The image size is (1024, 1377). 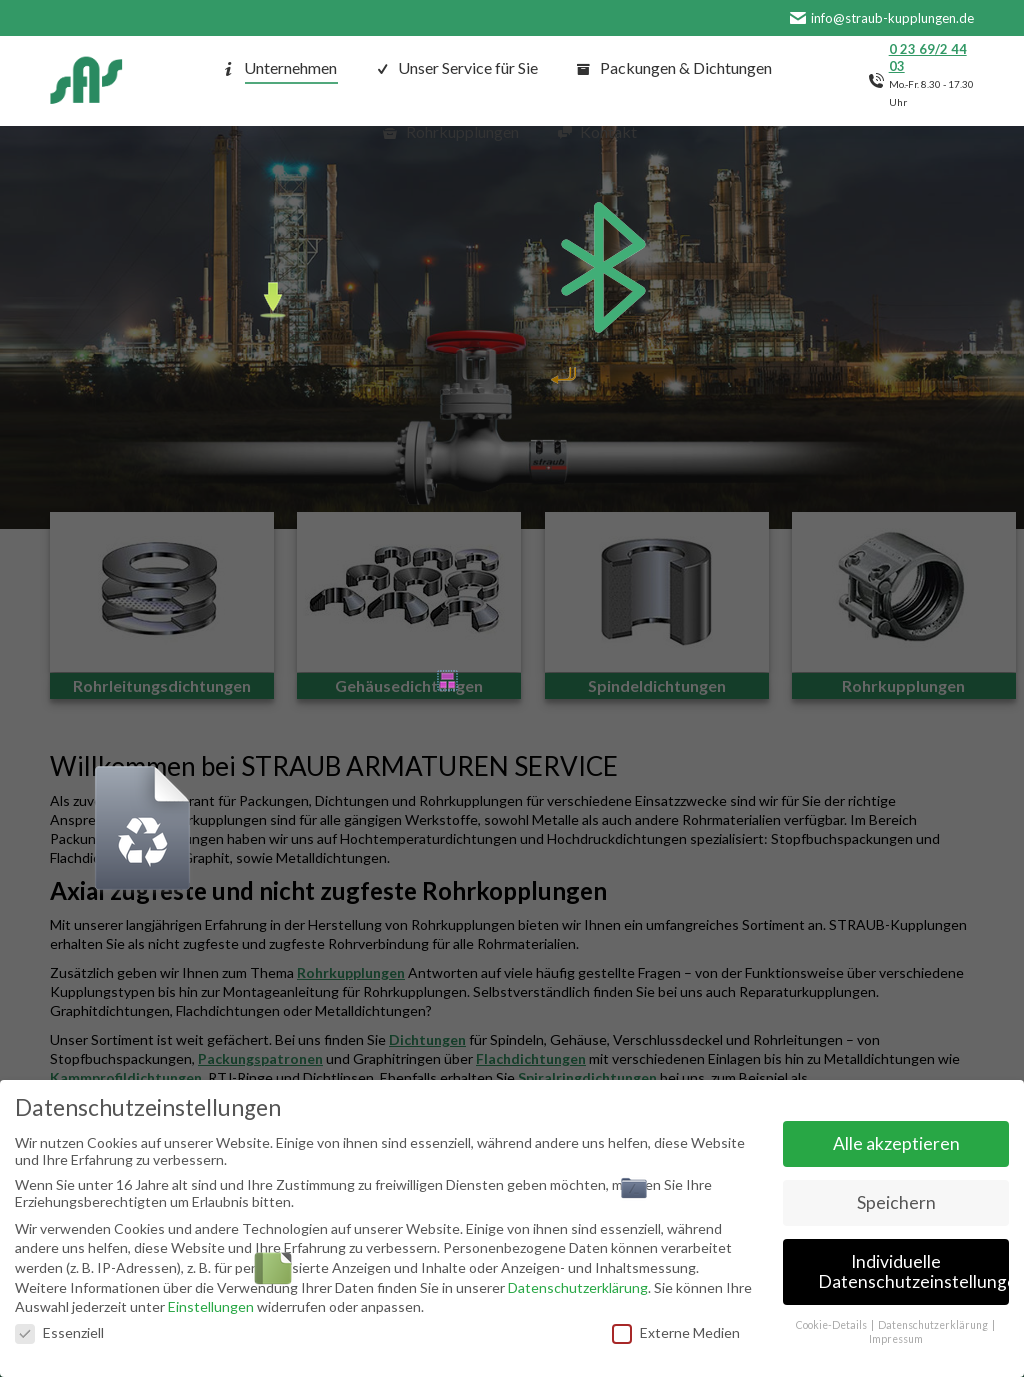 What do you see at coordinates (273, 1267) in the screenshot?
I see `customize desktop theme and appearance` at bounding box center [273, 1267].